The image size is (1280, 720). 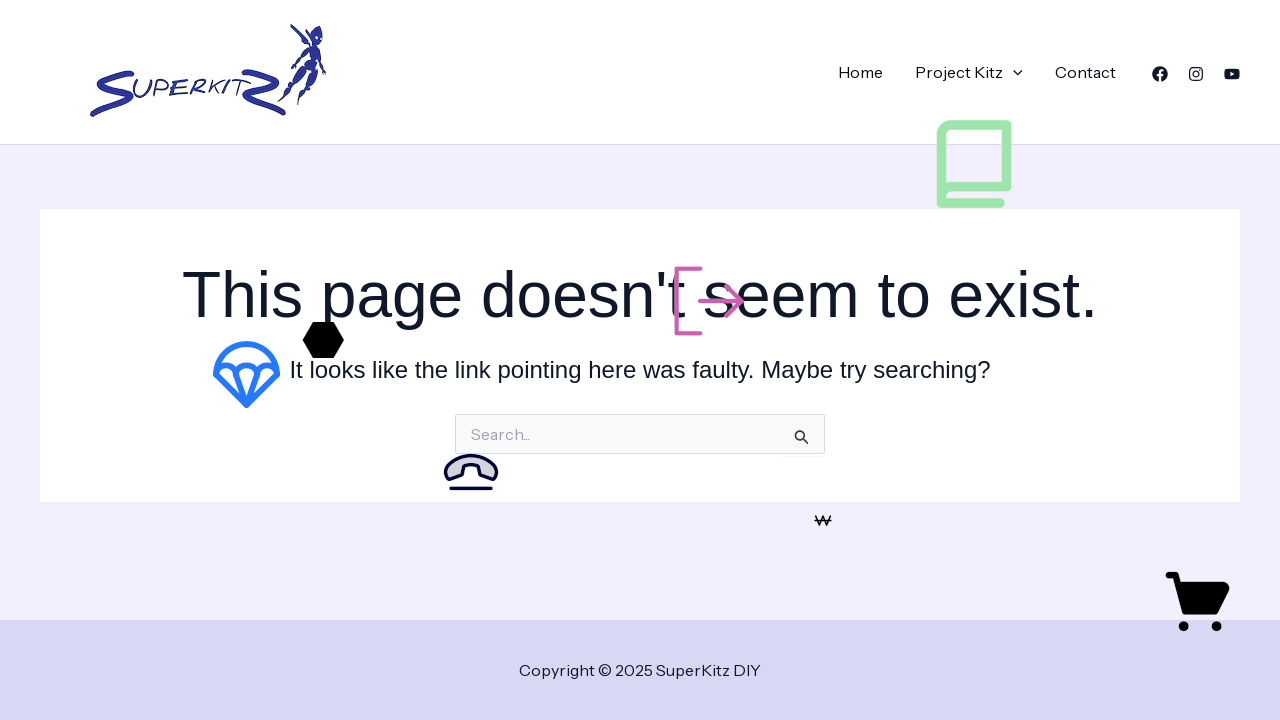 I want to click on view your shopping cart, so click(x=1198, y=601).